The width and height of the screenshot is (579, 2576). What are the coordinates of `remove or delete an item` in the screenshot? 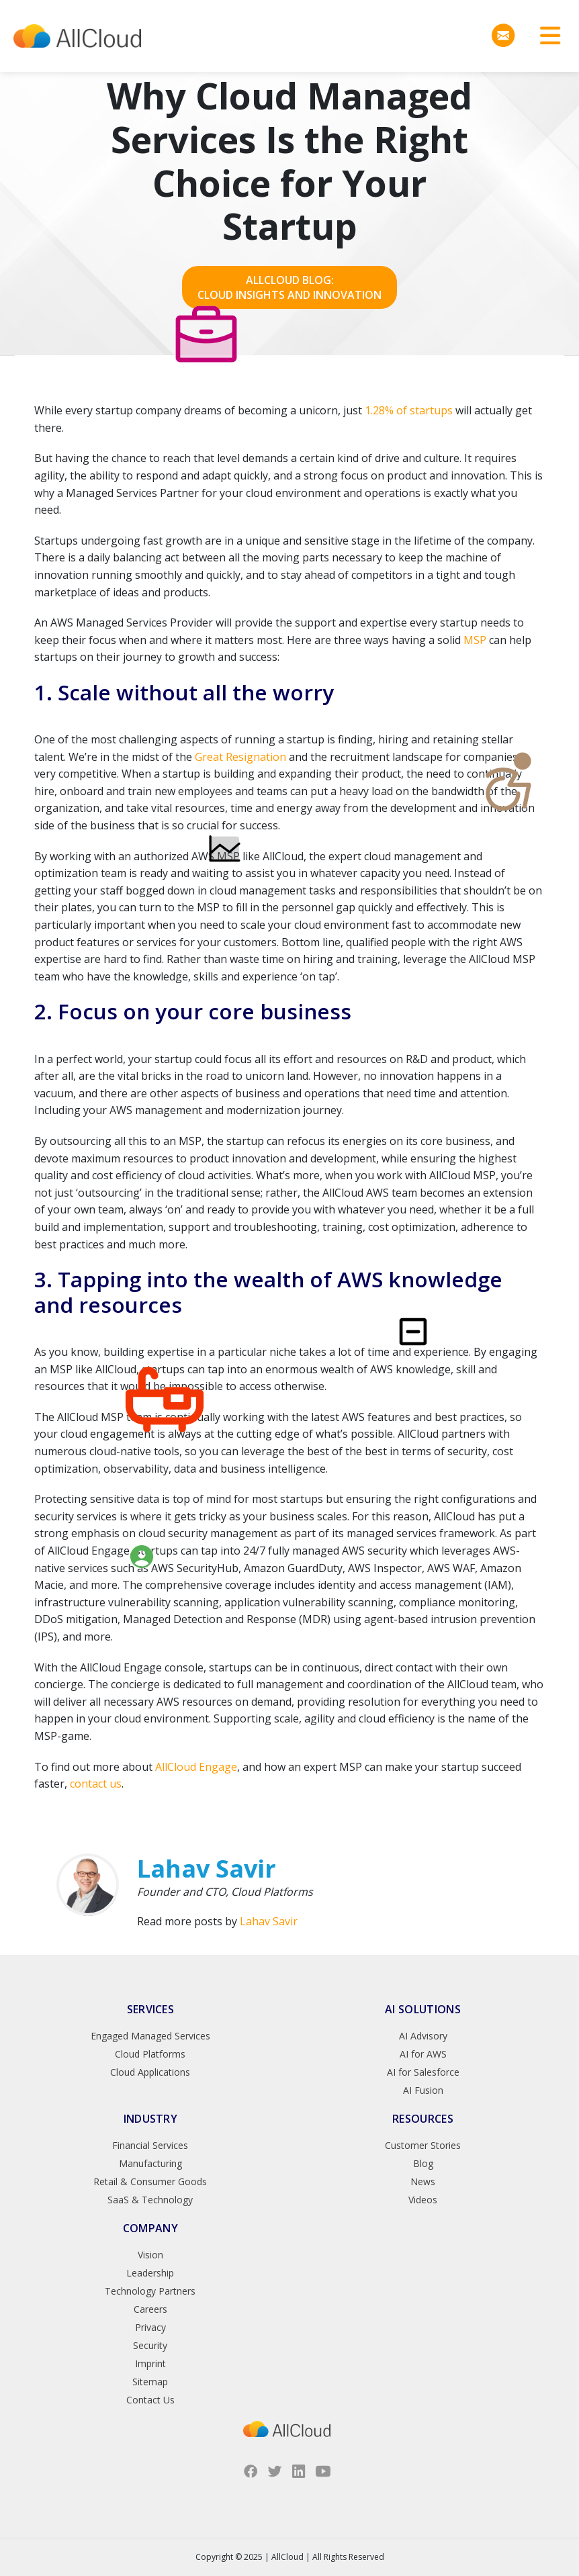 It's located at (413, 1332).